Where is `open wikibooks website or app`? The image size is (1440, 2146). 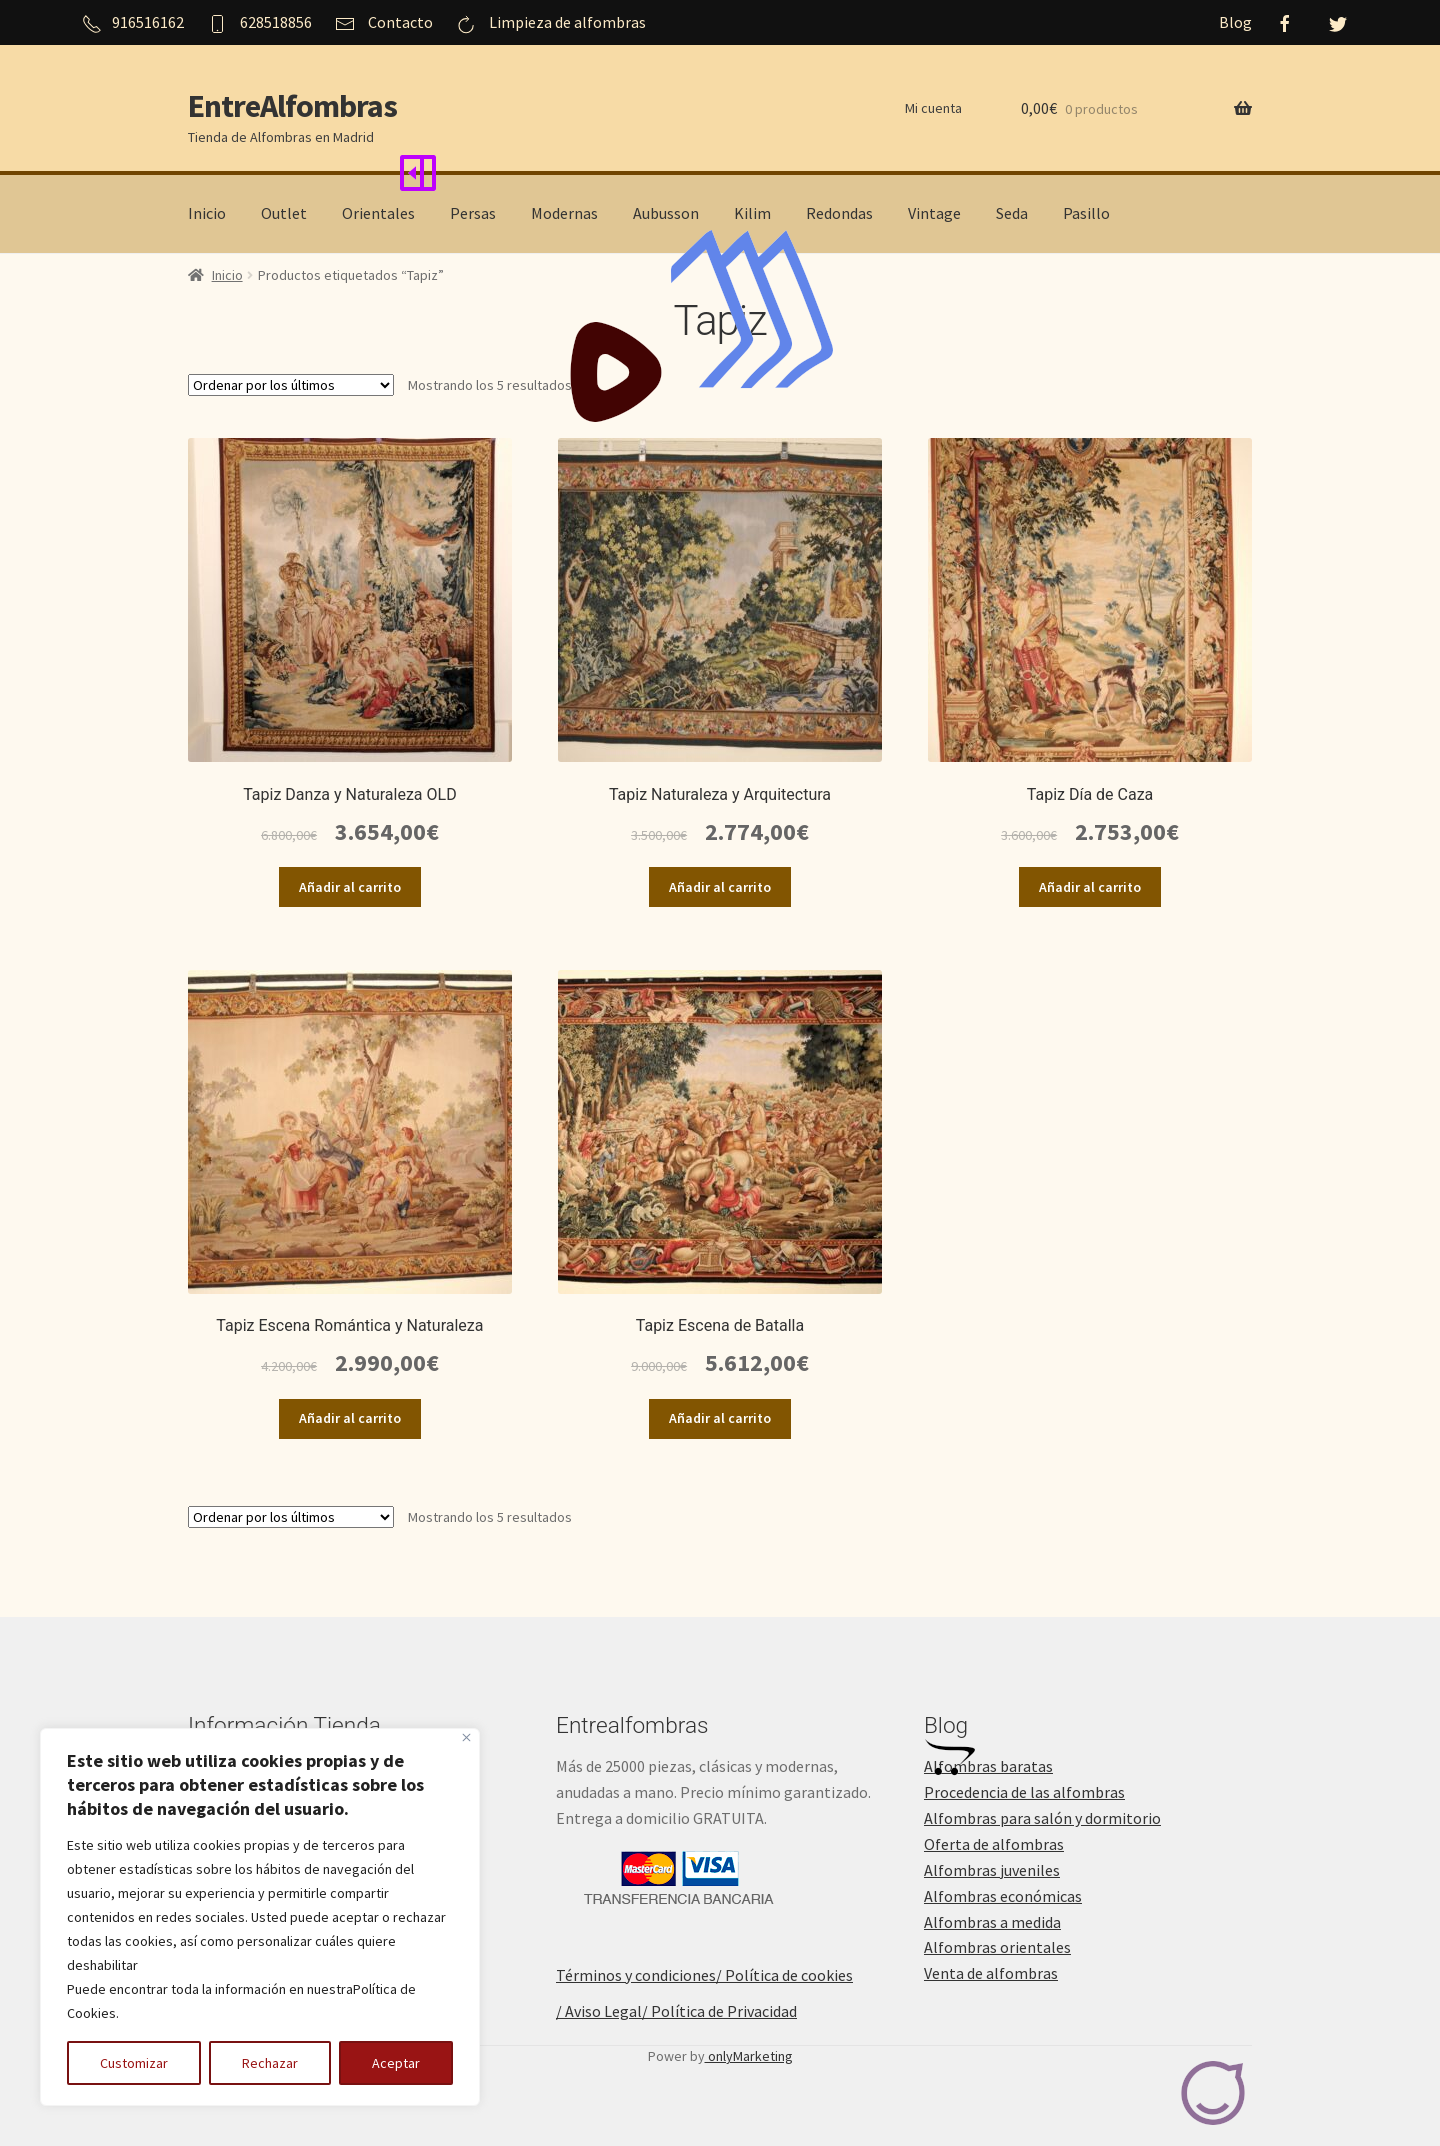 open wikibooks website or app is located at coordinates (752, 309).